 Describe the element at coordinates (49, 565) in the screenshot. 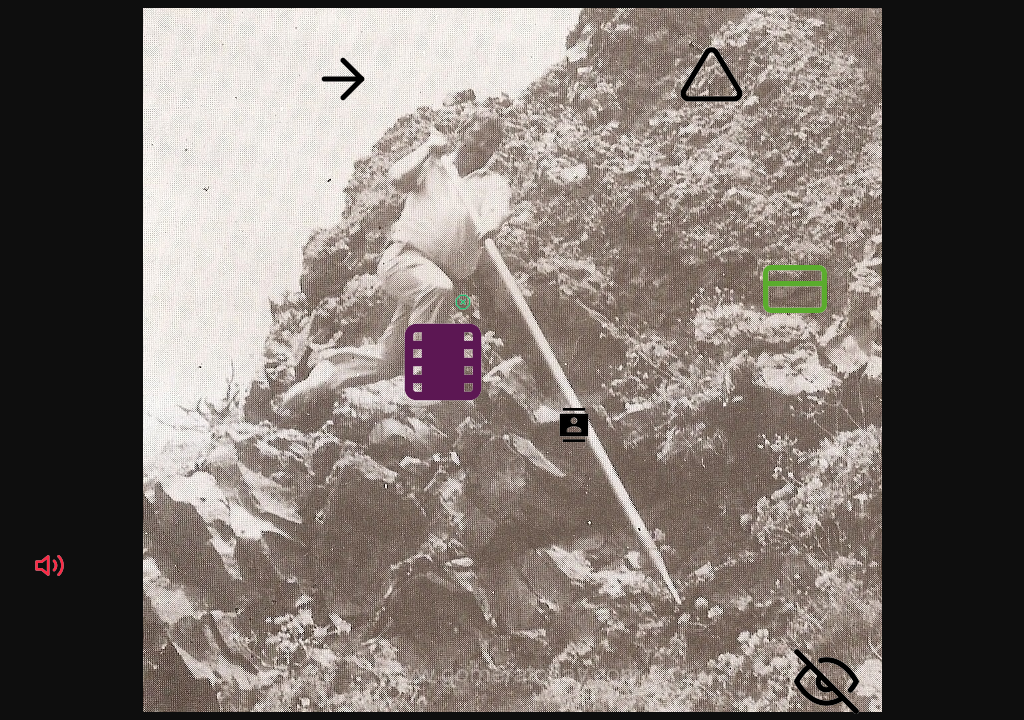

I see `adjust audio volume` at that location.